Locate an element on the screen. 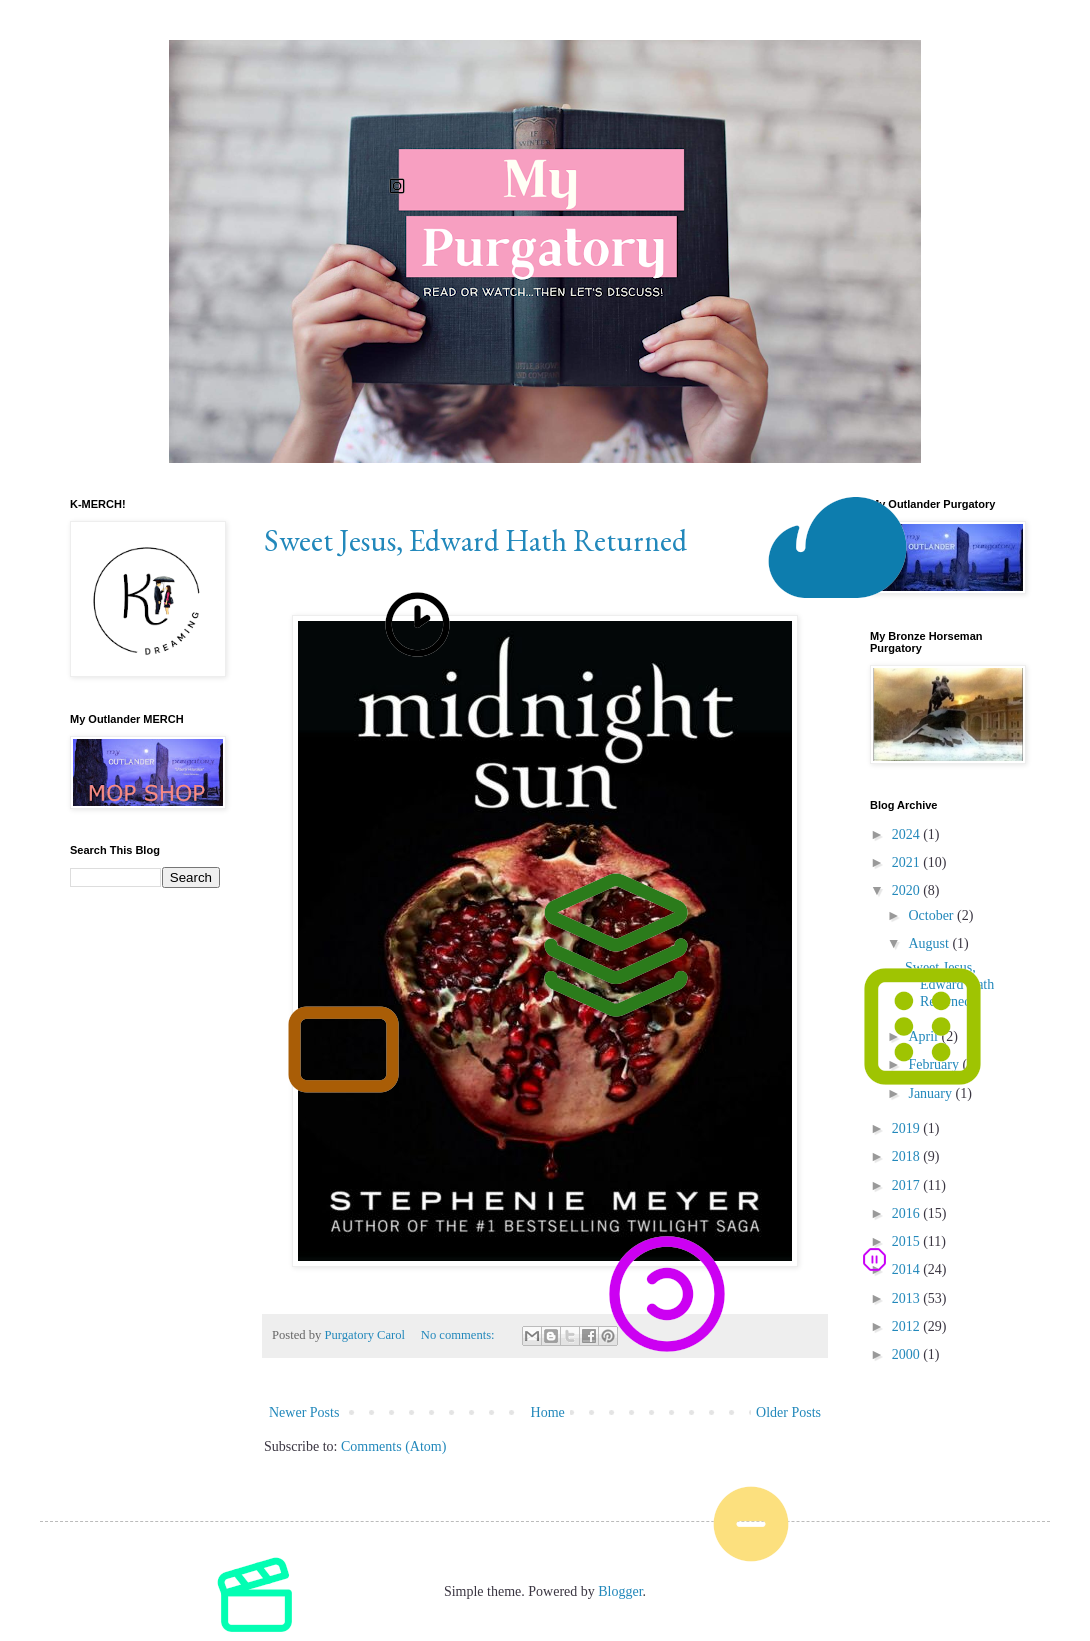  indicates copyleft licensing for content or software is located at coordinates (667, 1294).